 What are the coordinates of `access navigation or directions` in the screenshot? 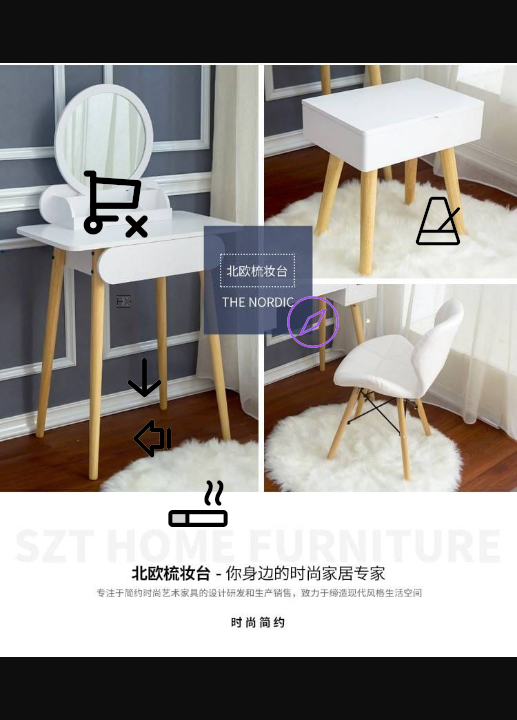 It's located at (313, 322).